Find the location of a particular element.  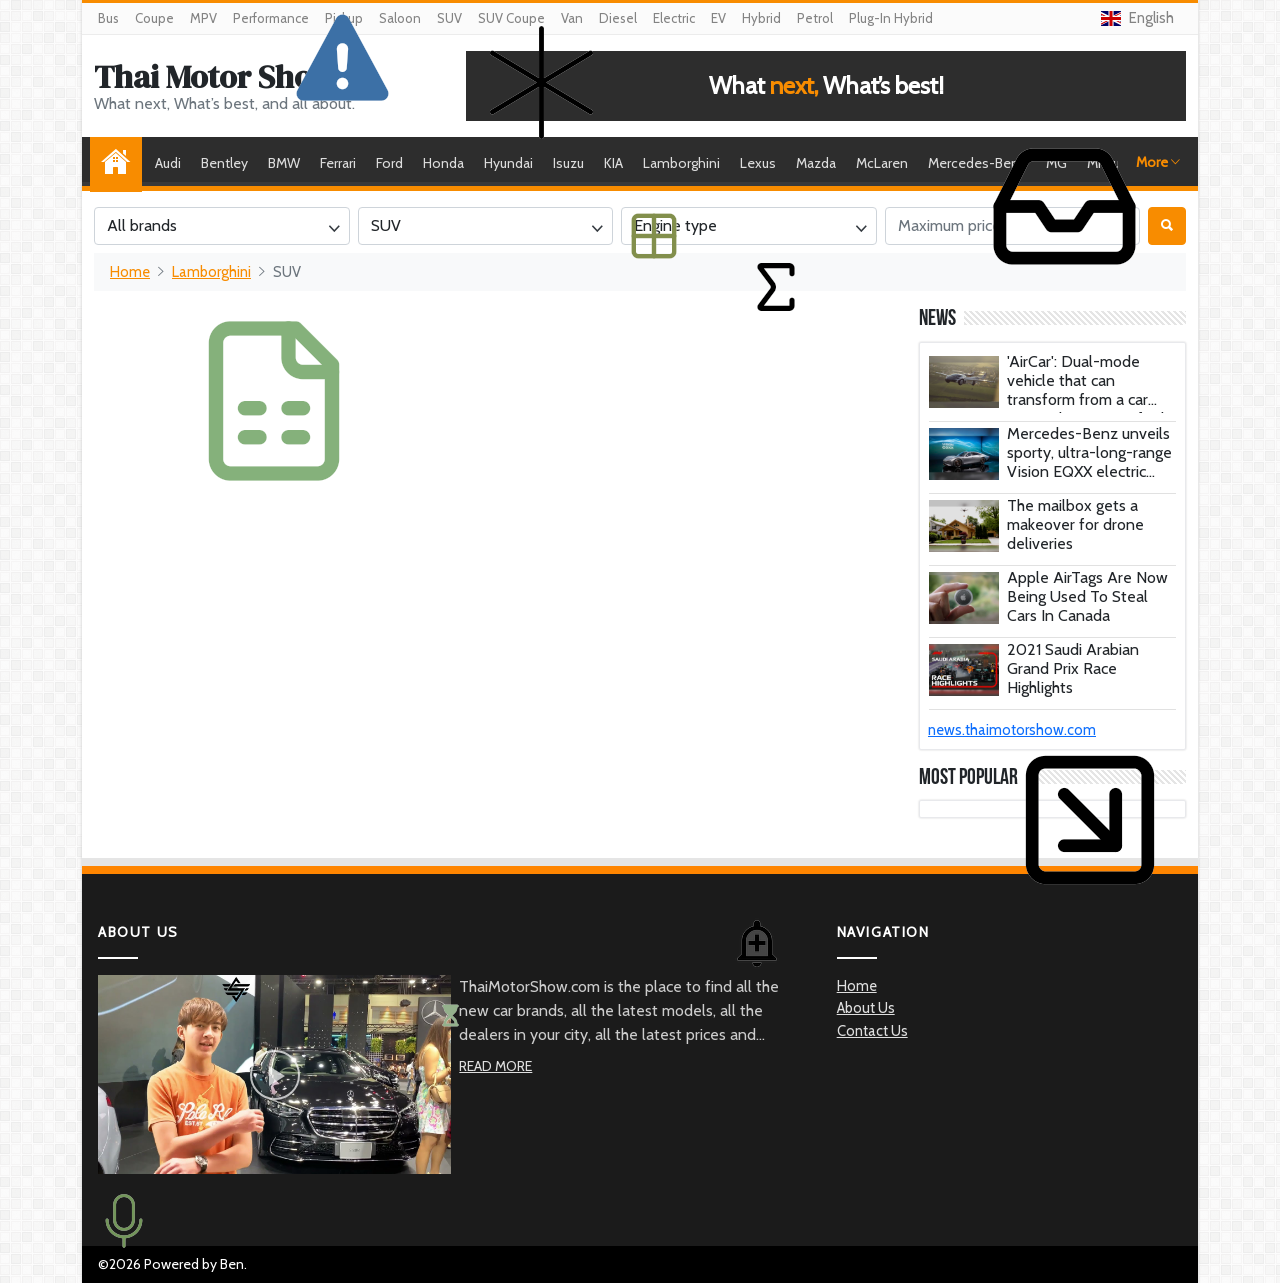

calculate sum or total is located at coordinates (776, 287).